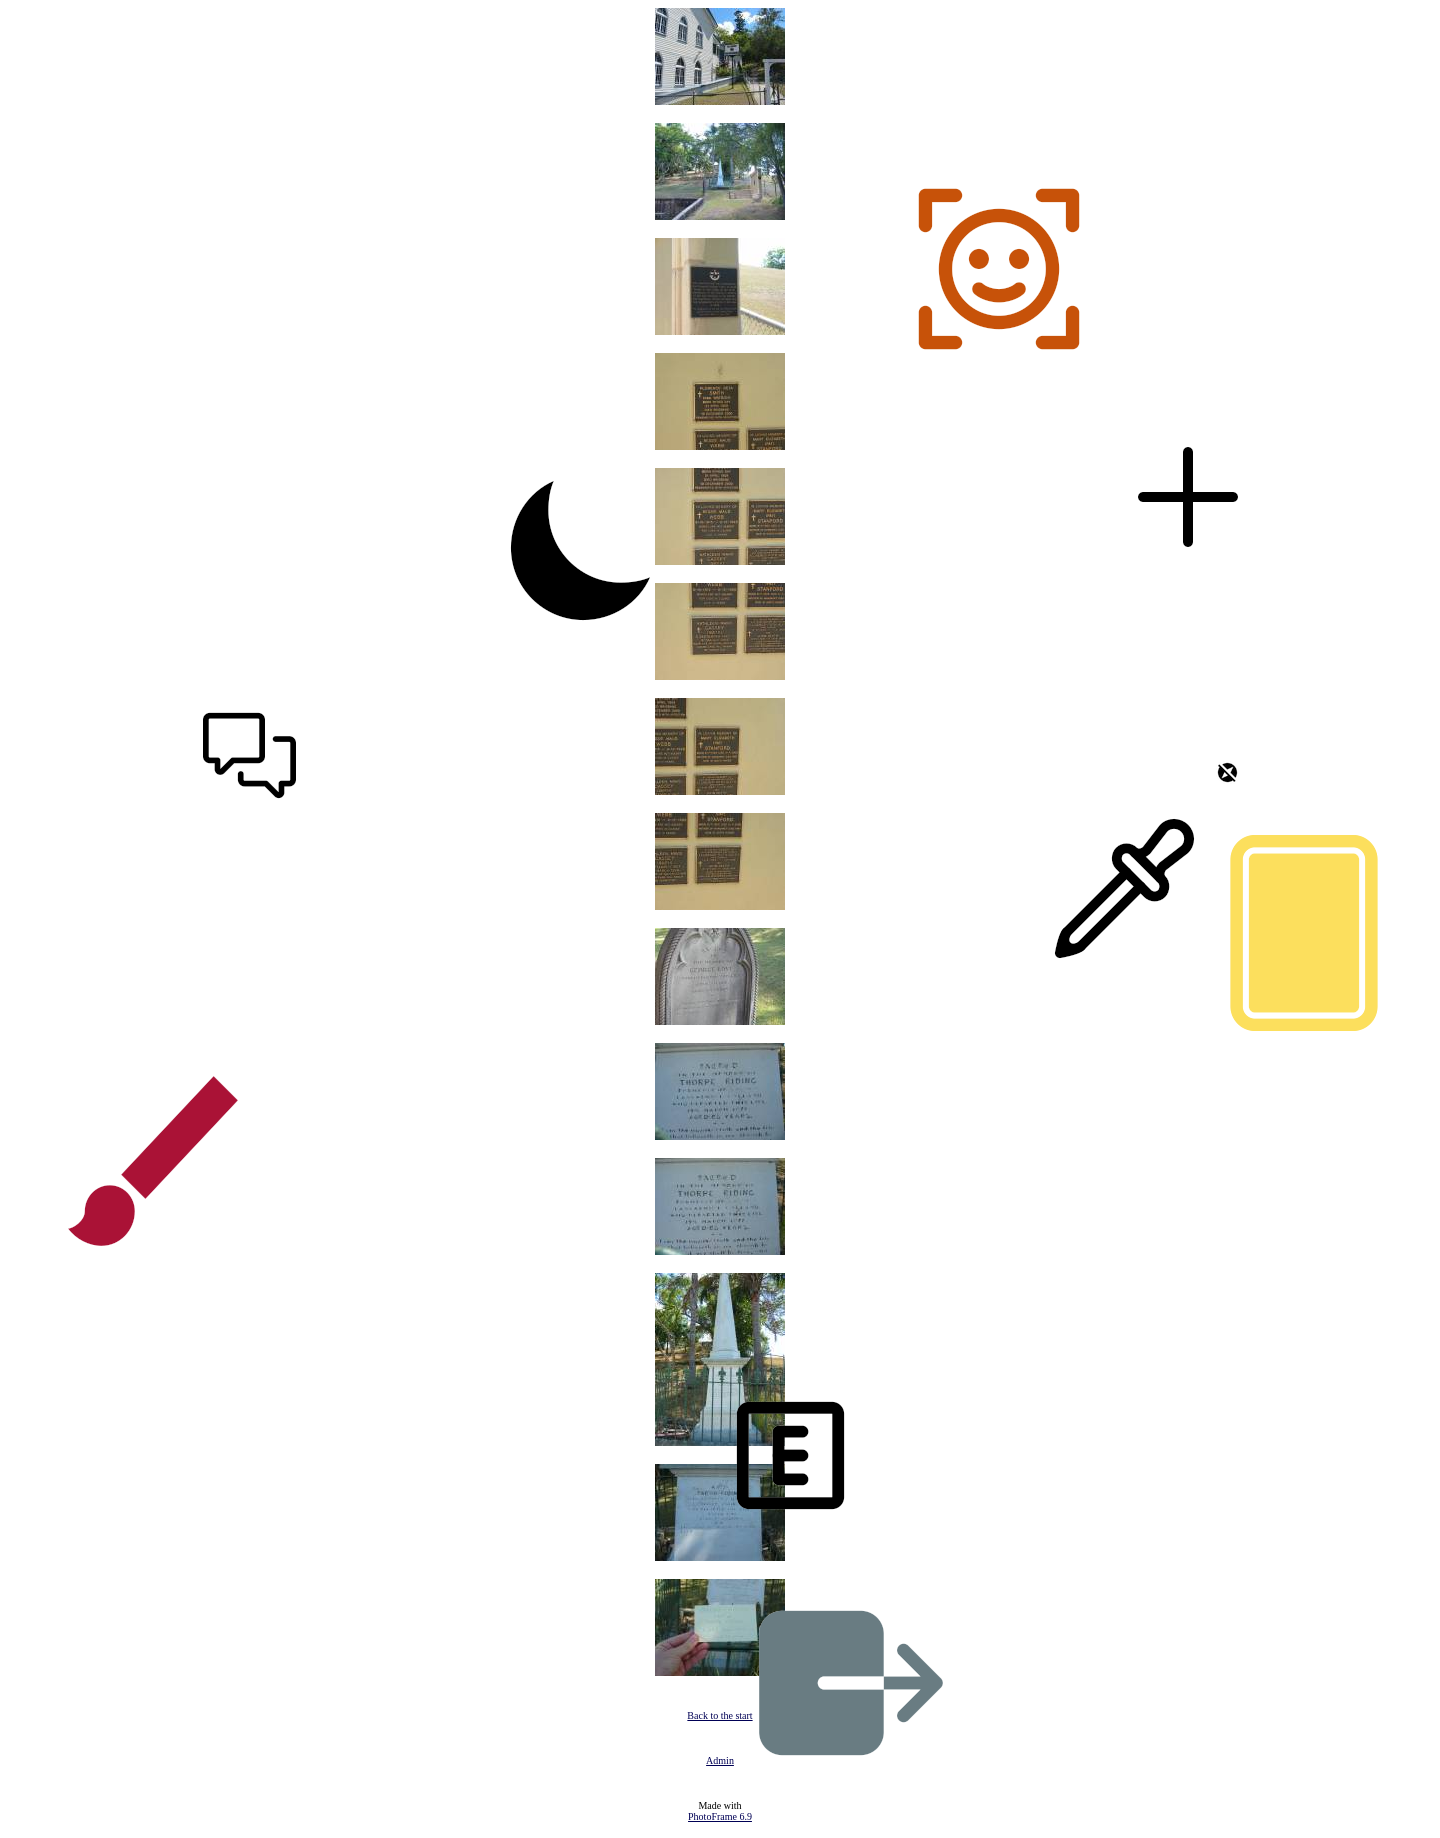 This screenshot has height=1838, width=1440. What do you see at coordinates (1188, 497) in the screenshot?
I see `add a new item` at bounding box center [1188, 497].